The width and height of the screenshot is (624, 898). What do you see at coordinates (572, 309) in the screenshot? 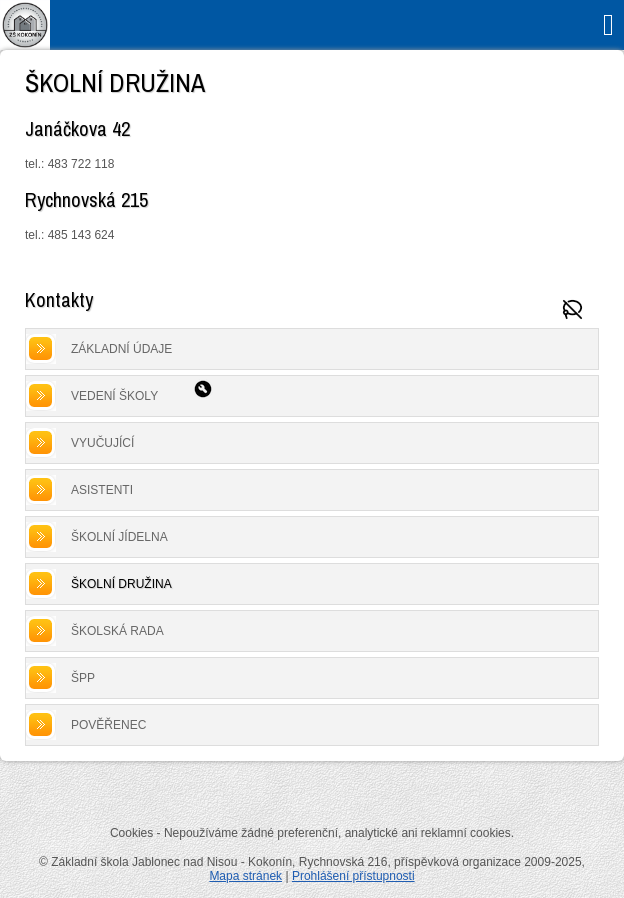
I see `disable lasso selection tool` at bounding box center [572, 309].